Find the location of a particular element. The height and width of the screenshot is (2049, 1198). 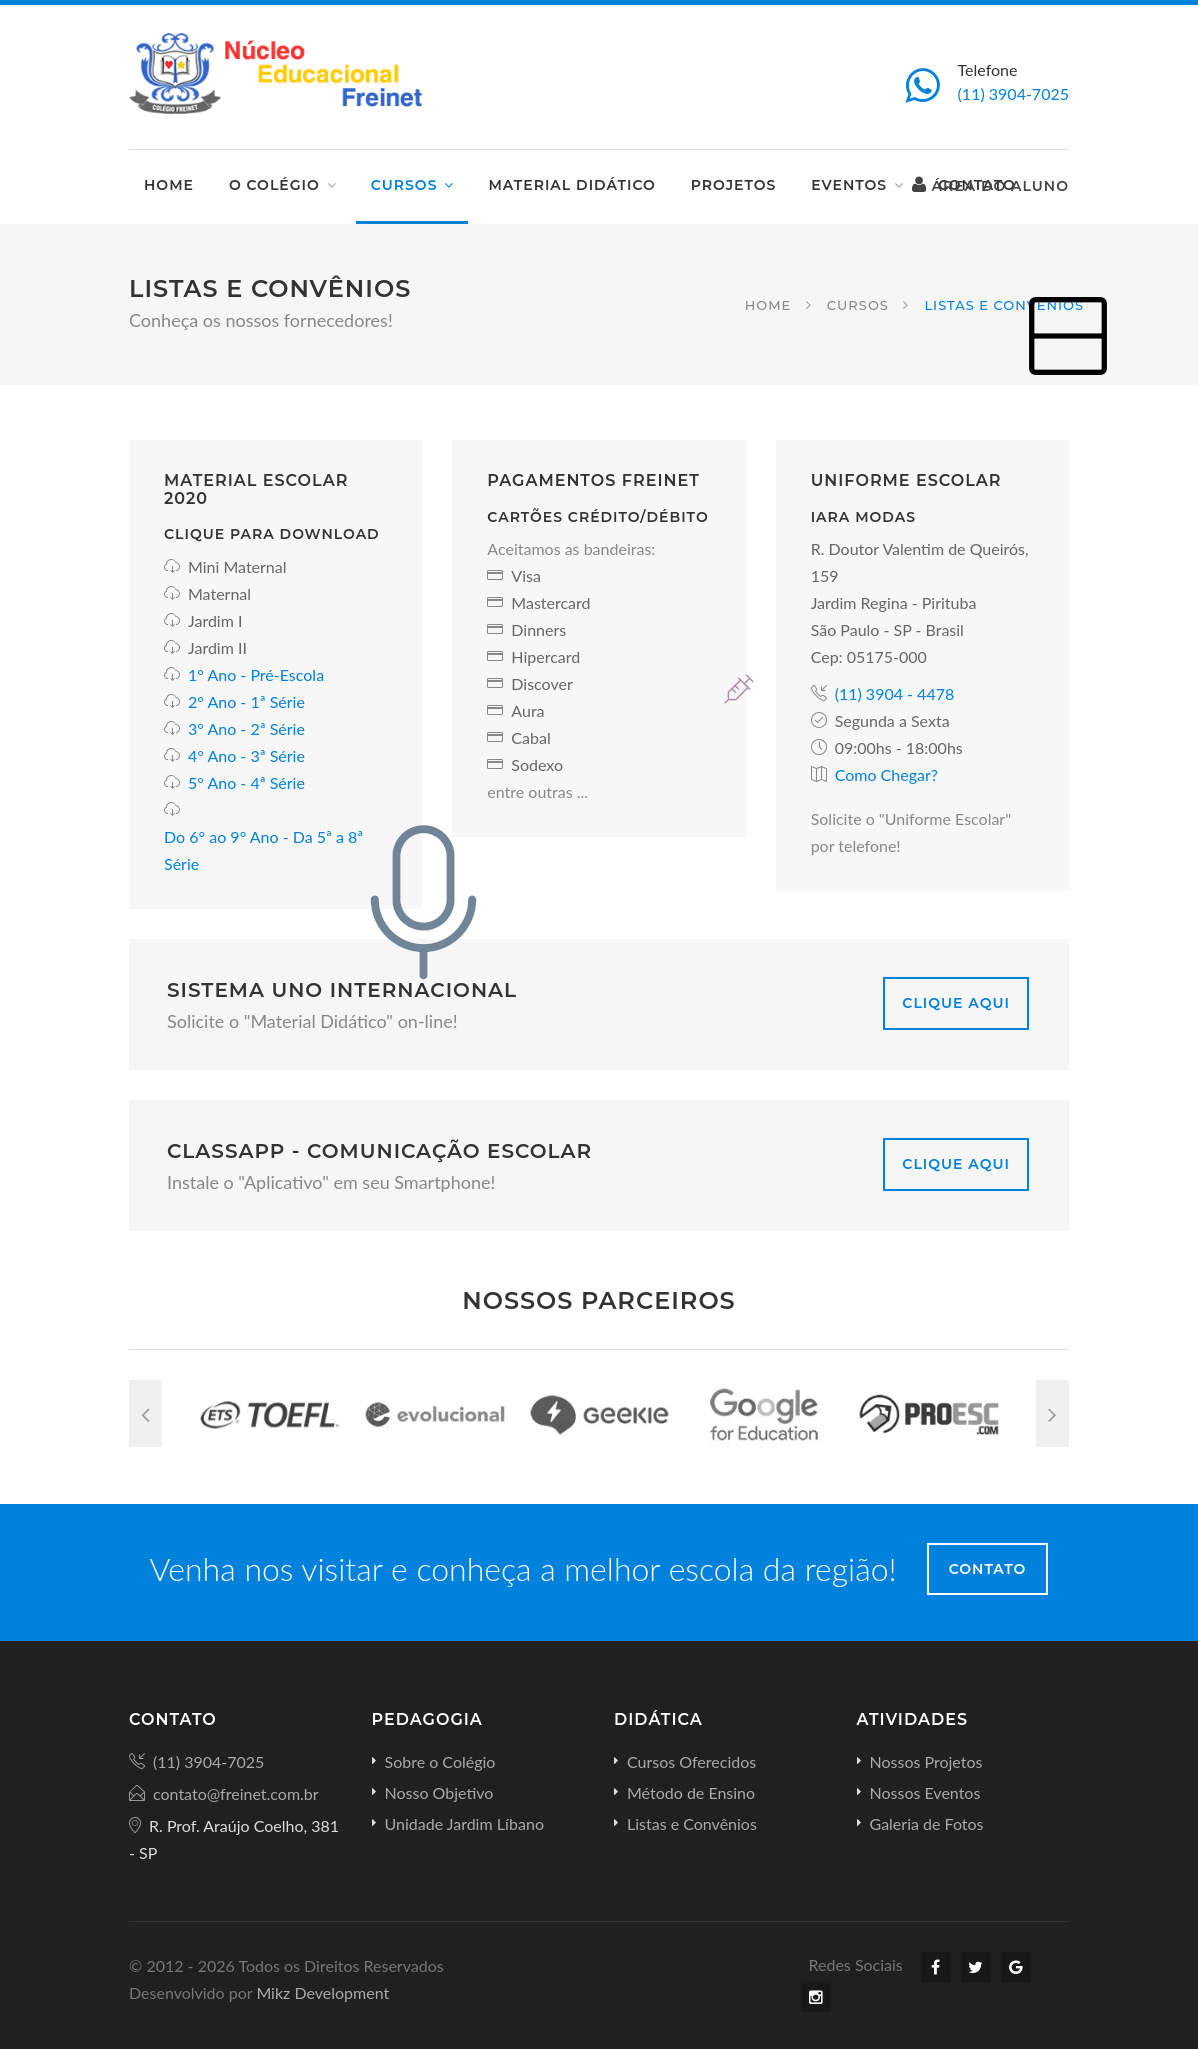

split view into top and bottom panels is located at coordinates (1068, 336).